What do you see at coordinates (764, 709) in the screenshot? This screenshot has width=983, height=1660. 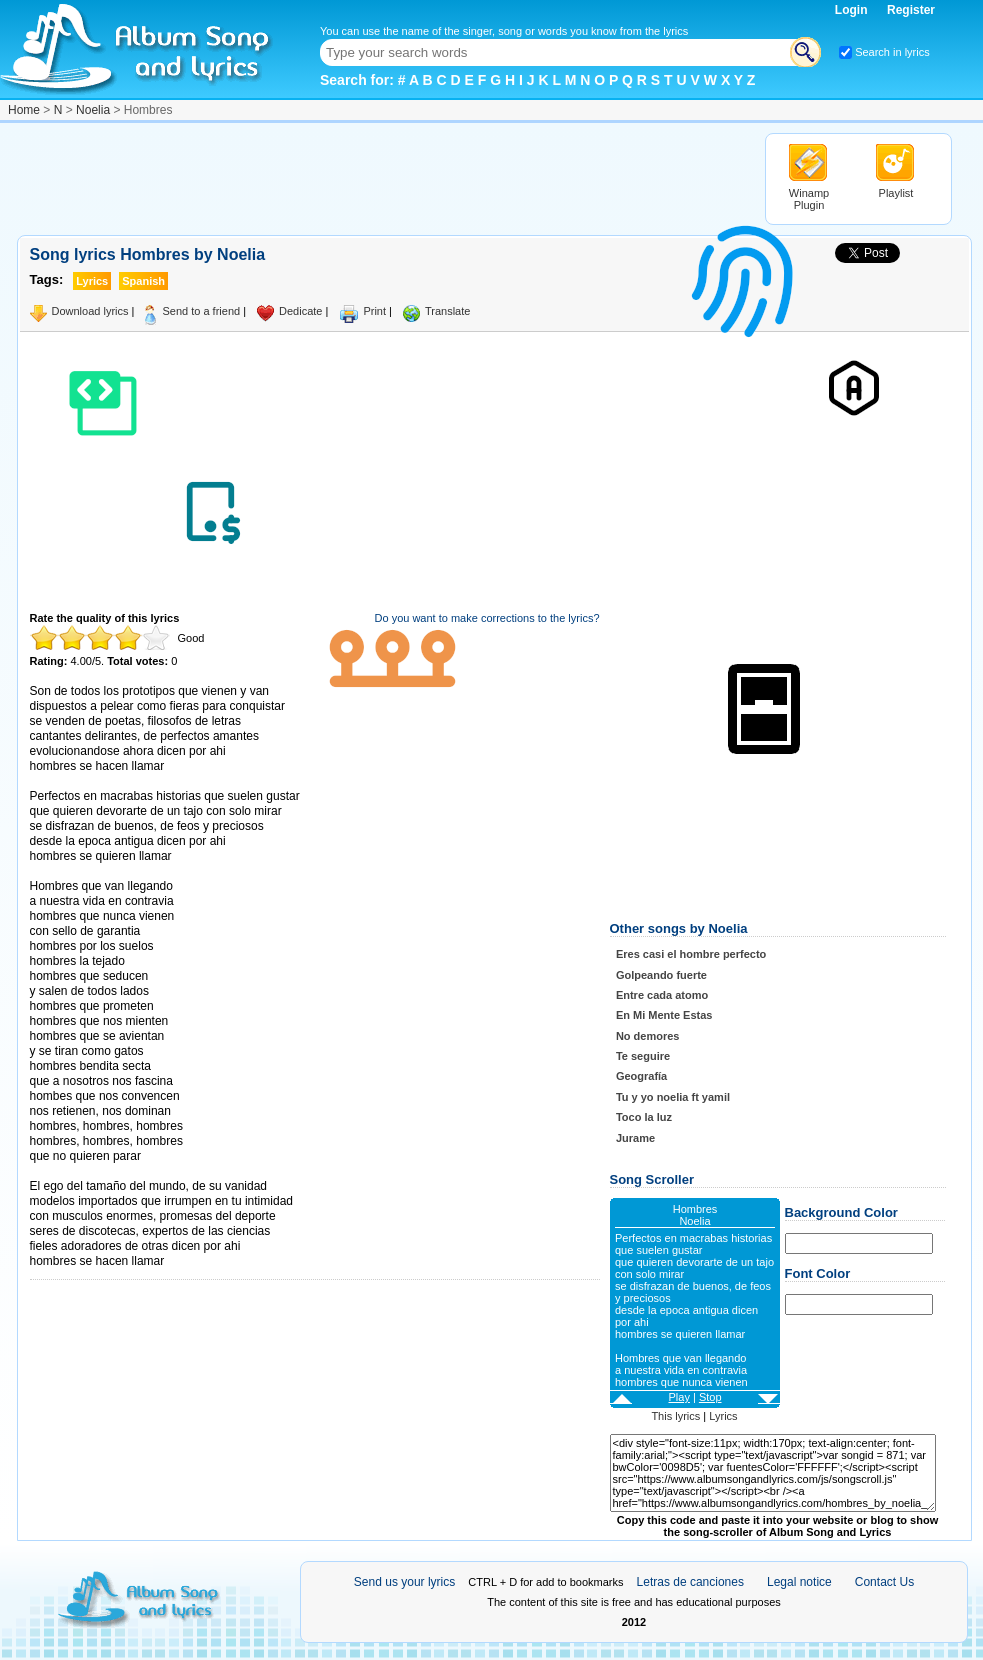 I see `view window sensor status` at bounding box center [764, 709].